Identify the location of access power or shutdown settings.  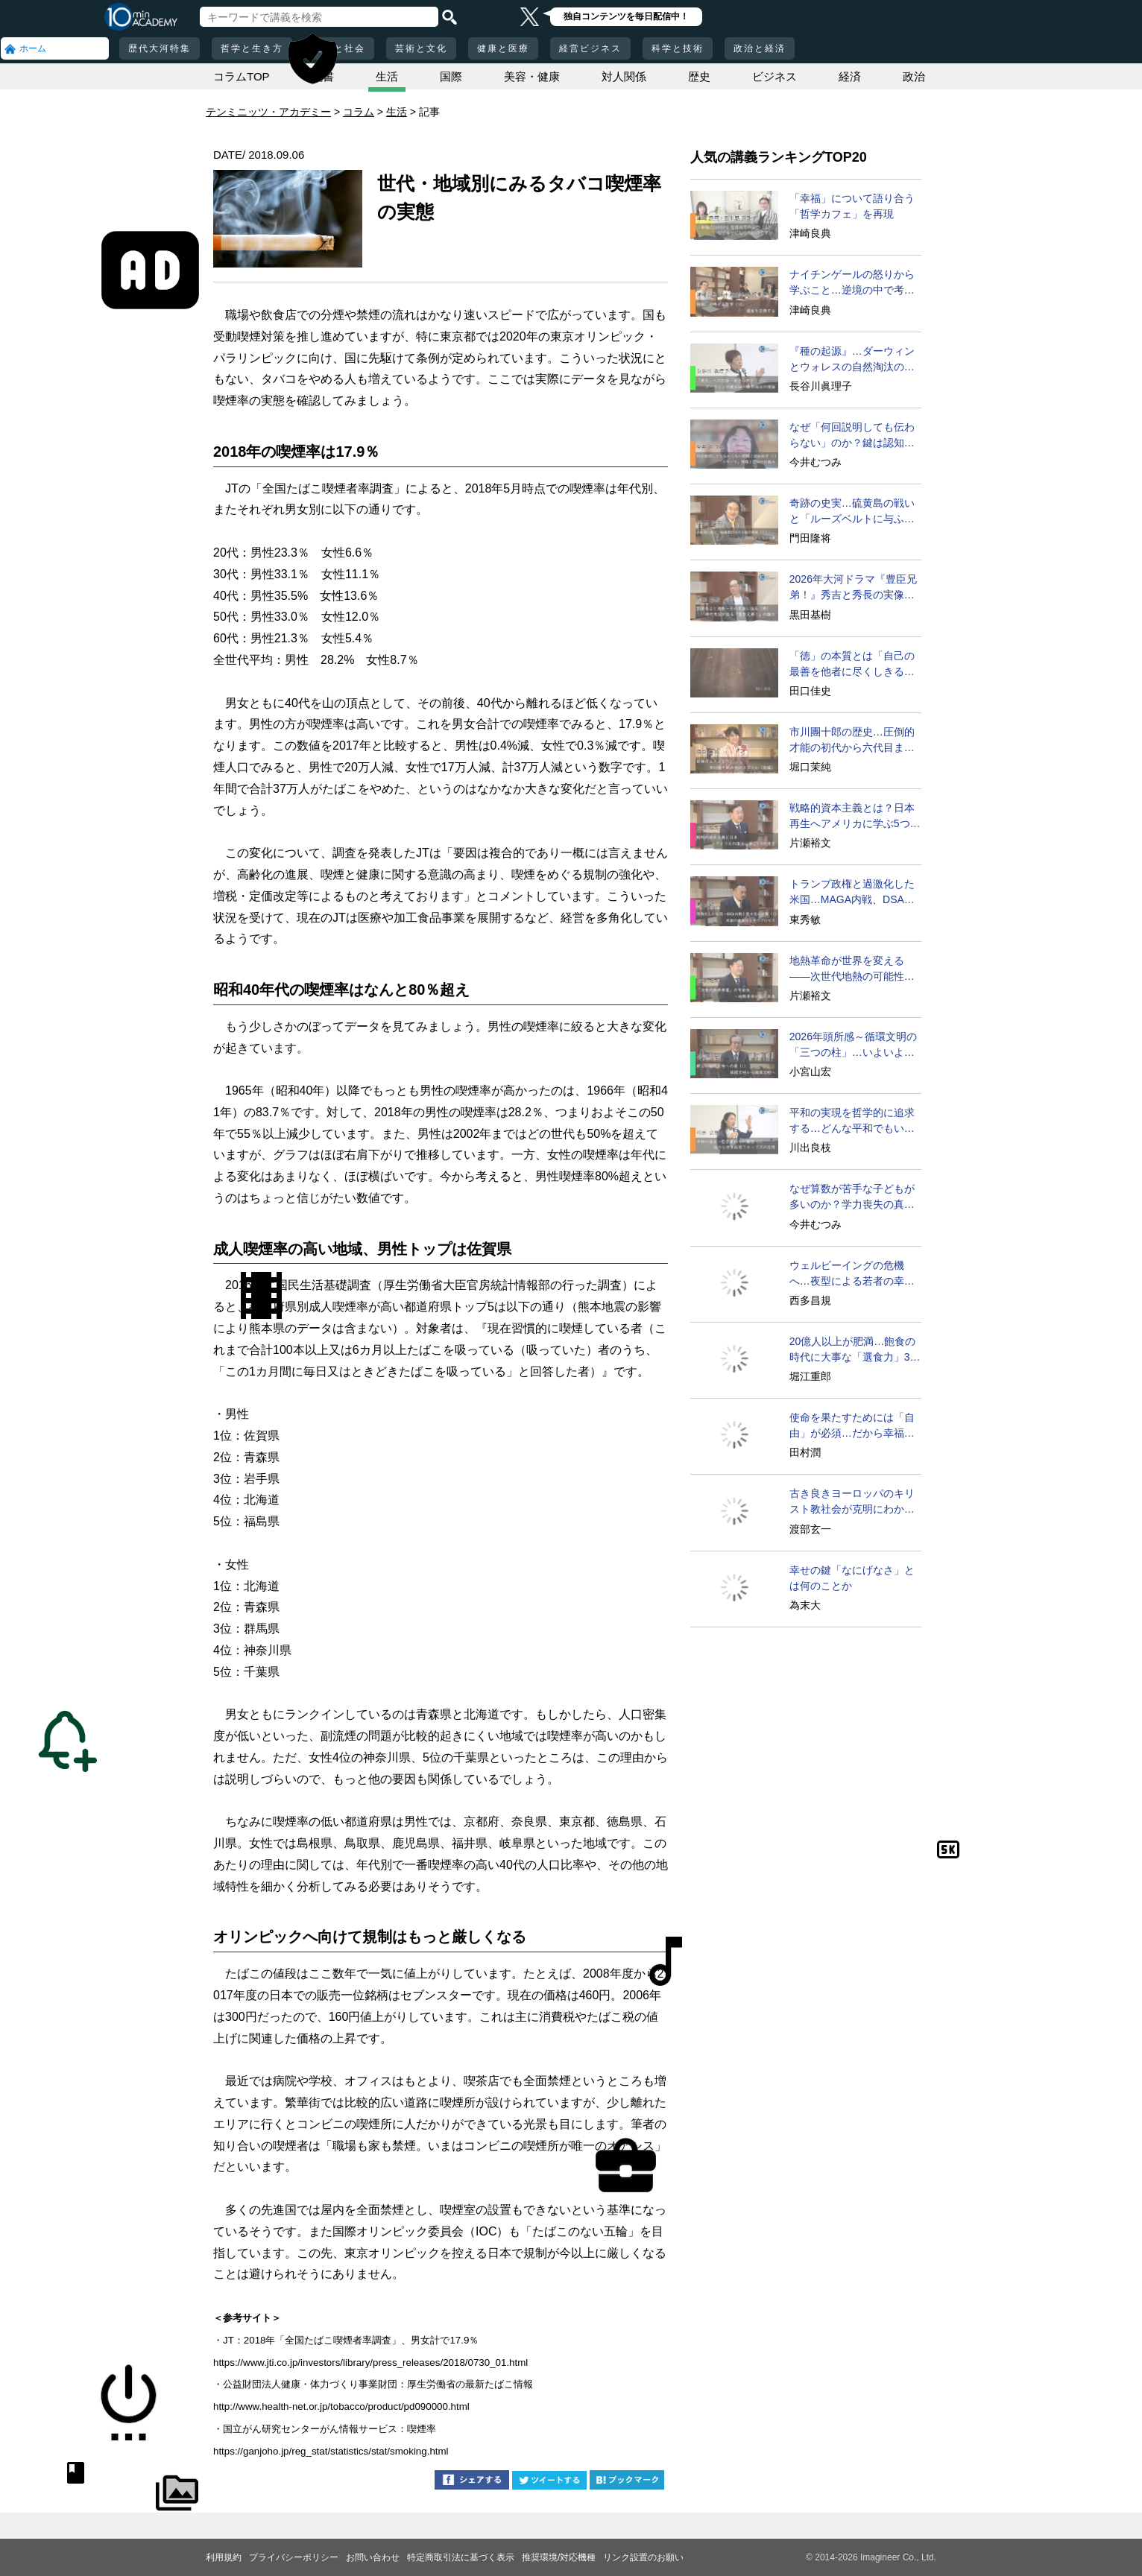
(128, 2399).